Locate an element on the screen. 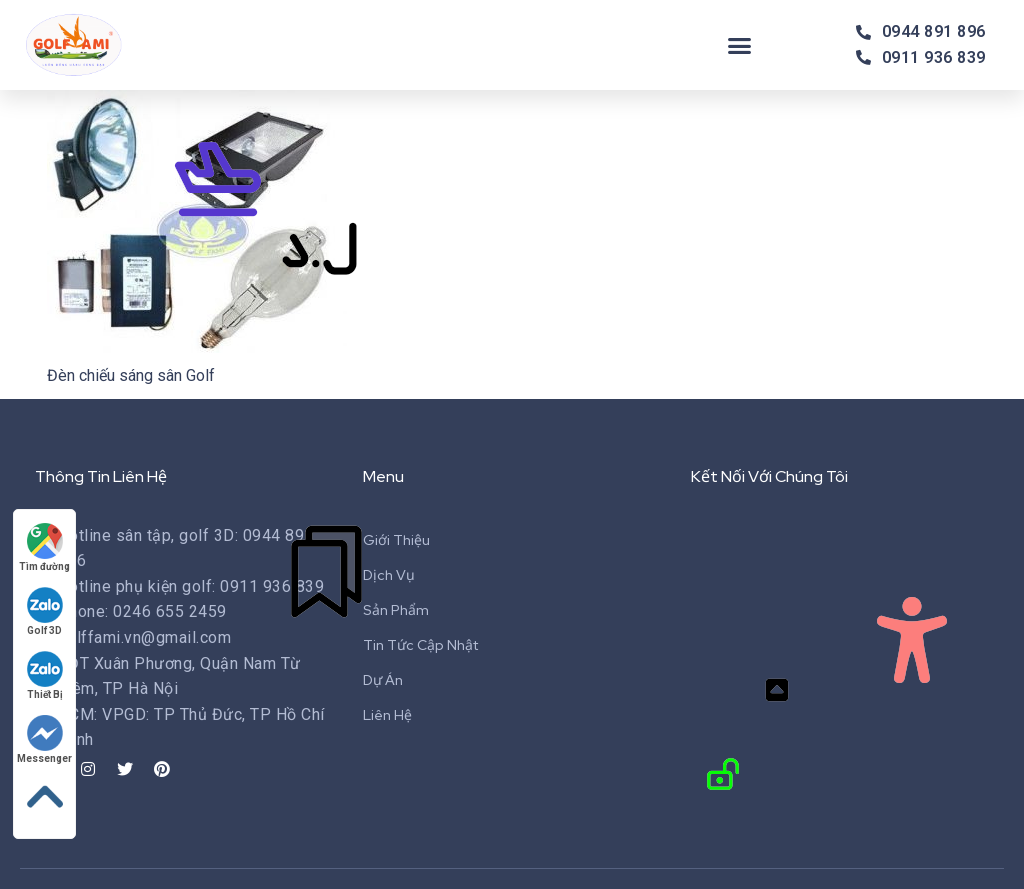 The width and height of the screenshot is (1024, 889). expand content upward is located at coordinates (777, 690).